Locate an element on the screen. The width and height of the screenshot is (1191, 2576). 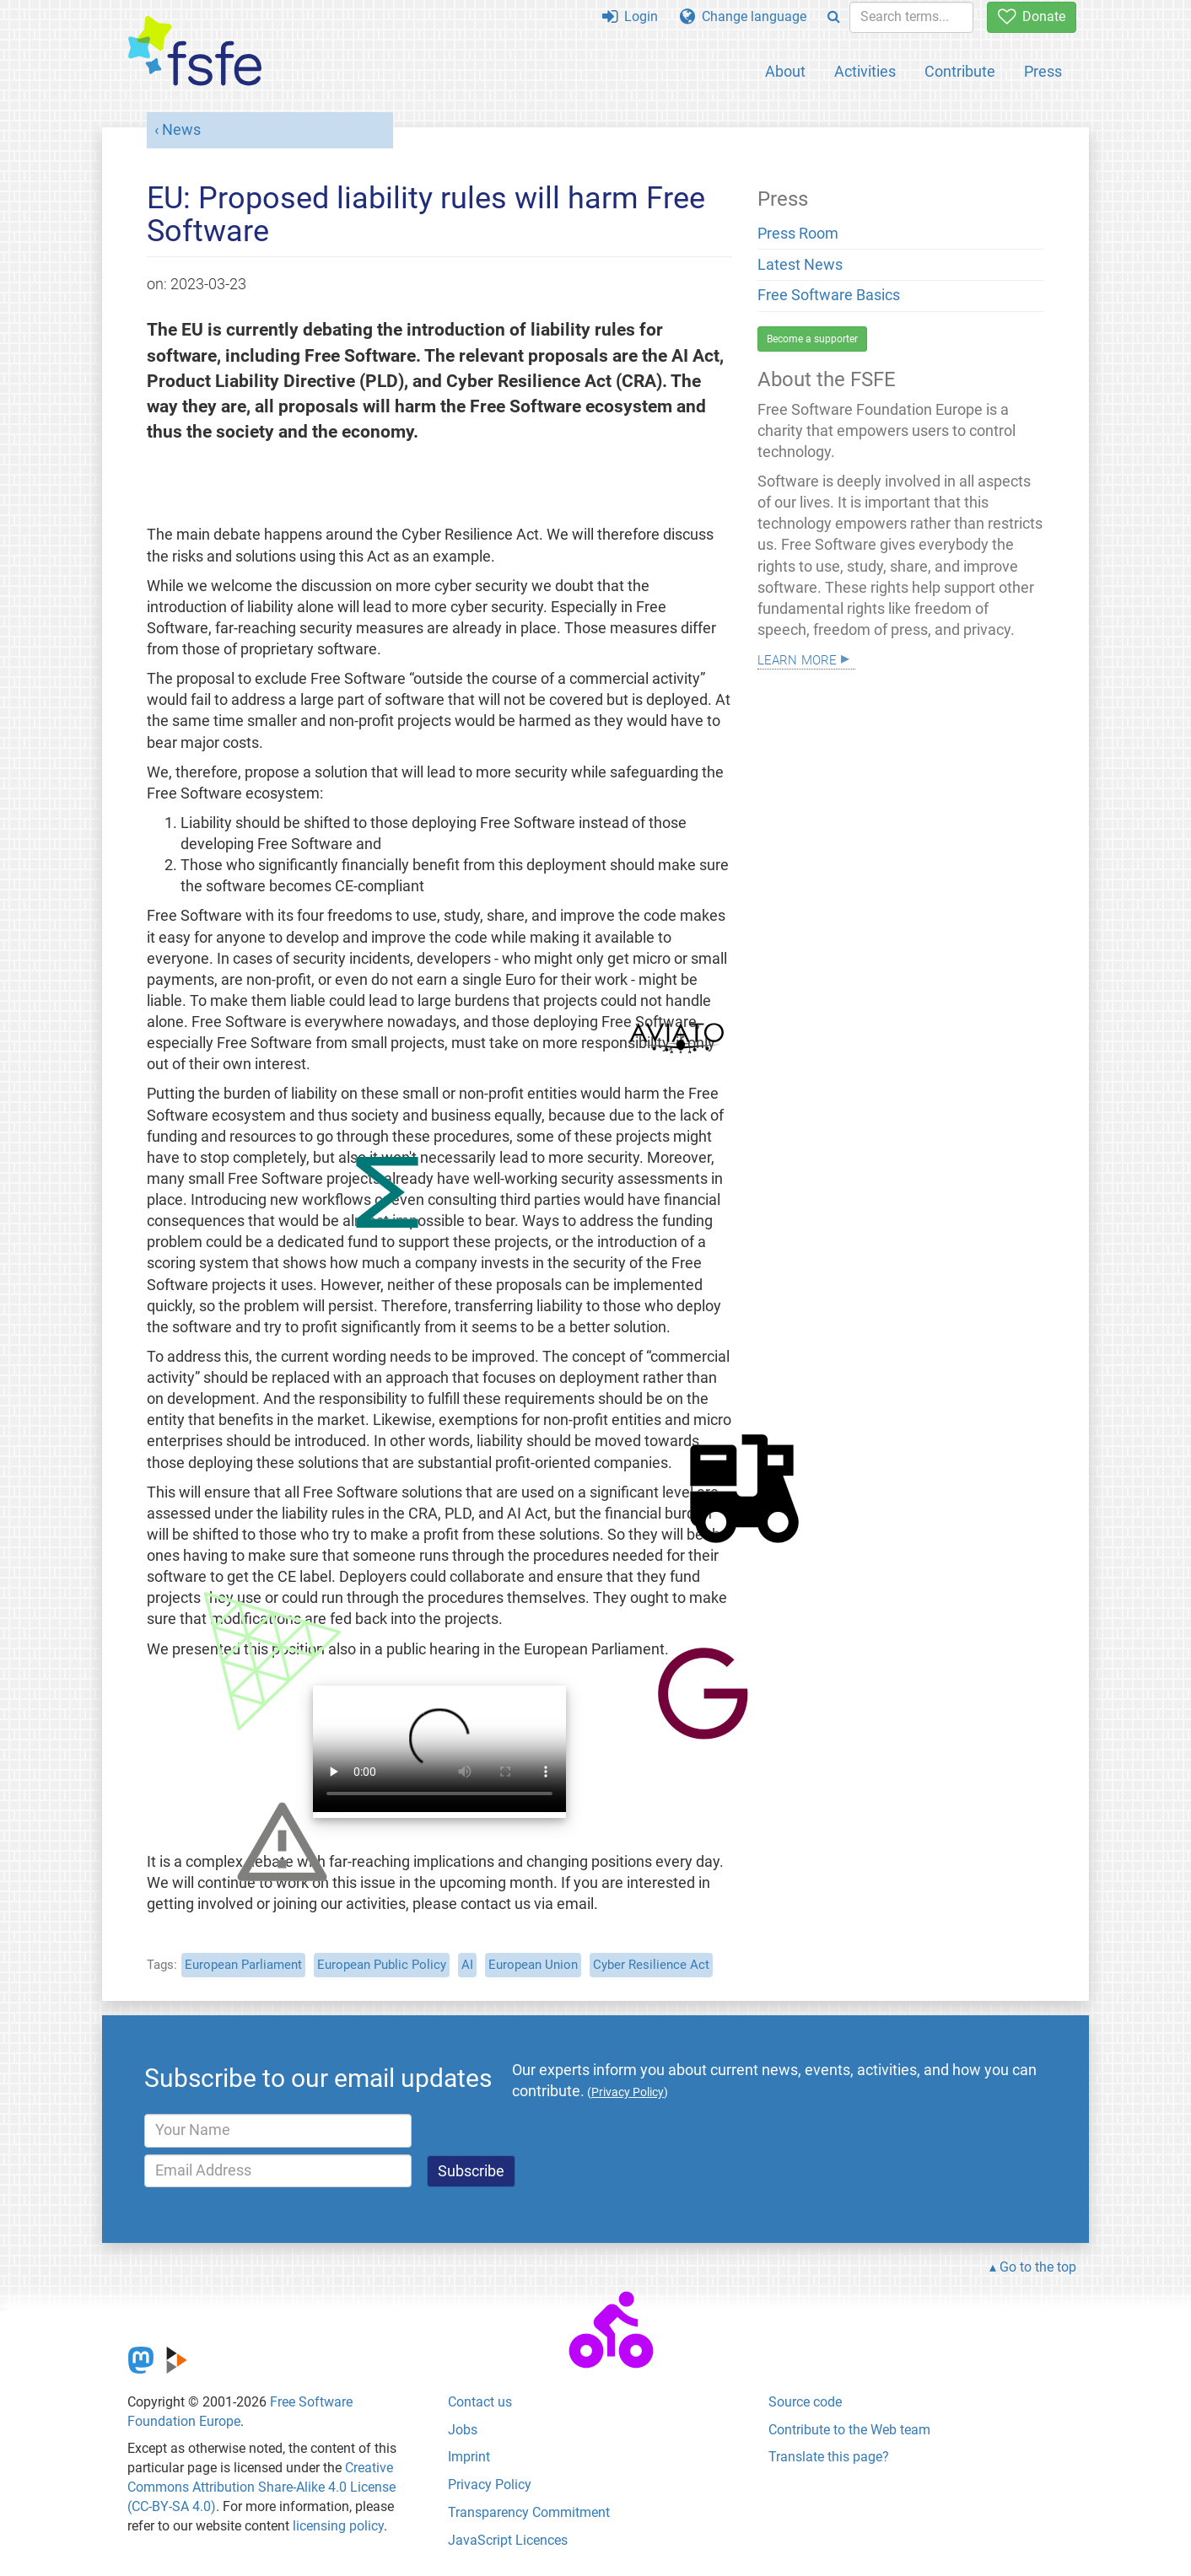
indicates a warning or alert status is located at coordinates (282, 1842).